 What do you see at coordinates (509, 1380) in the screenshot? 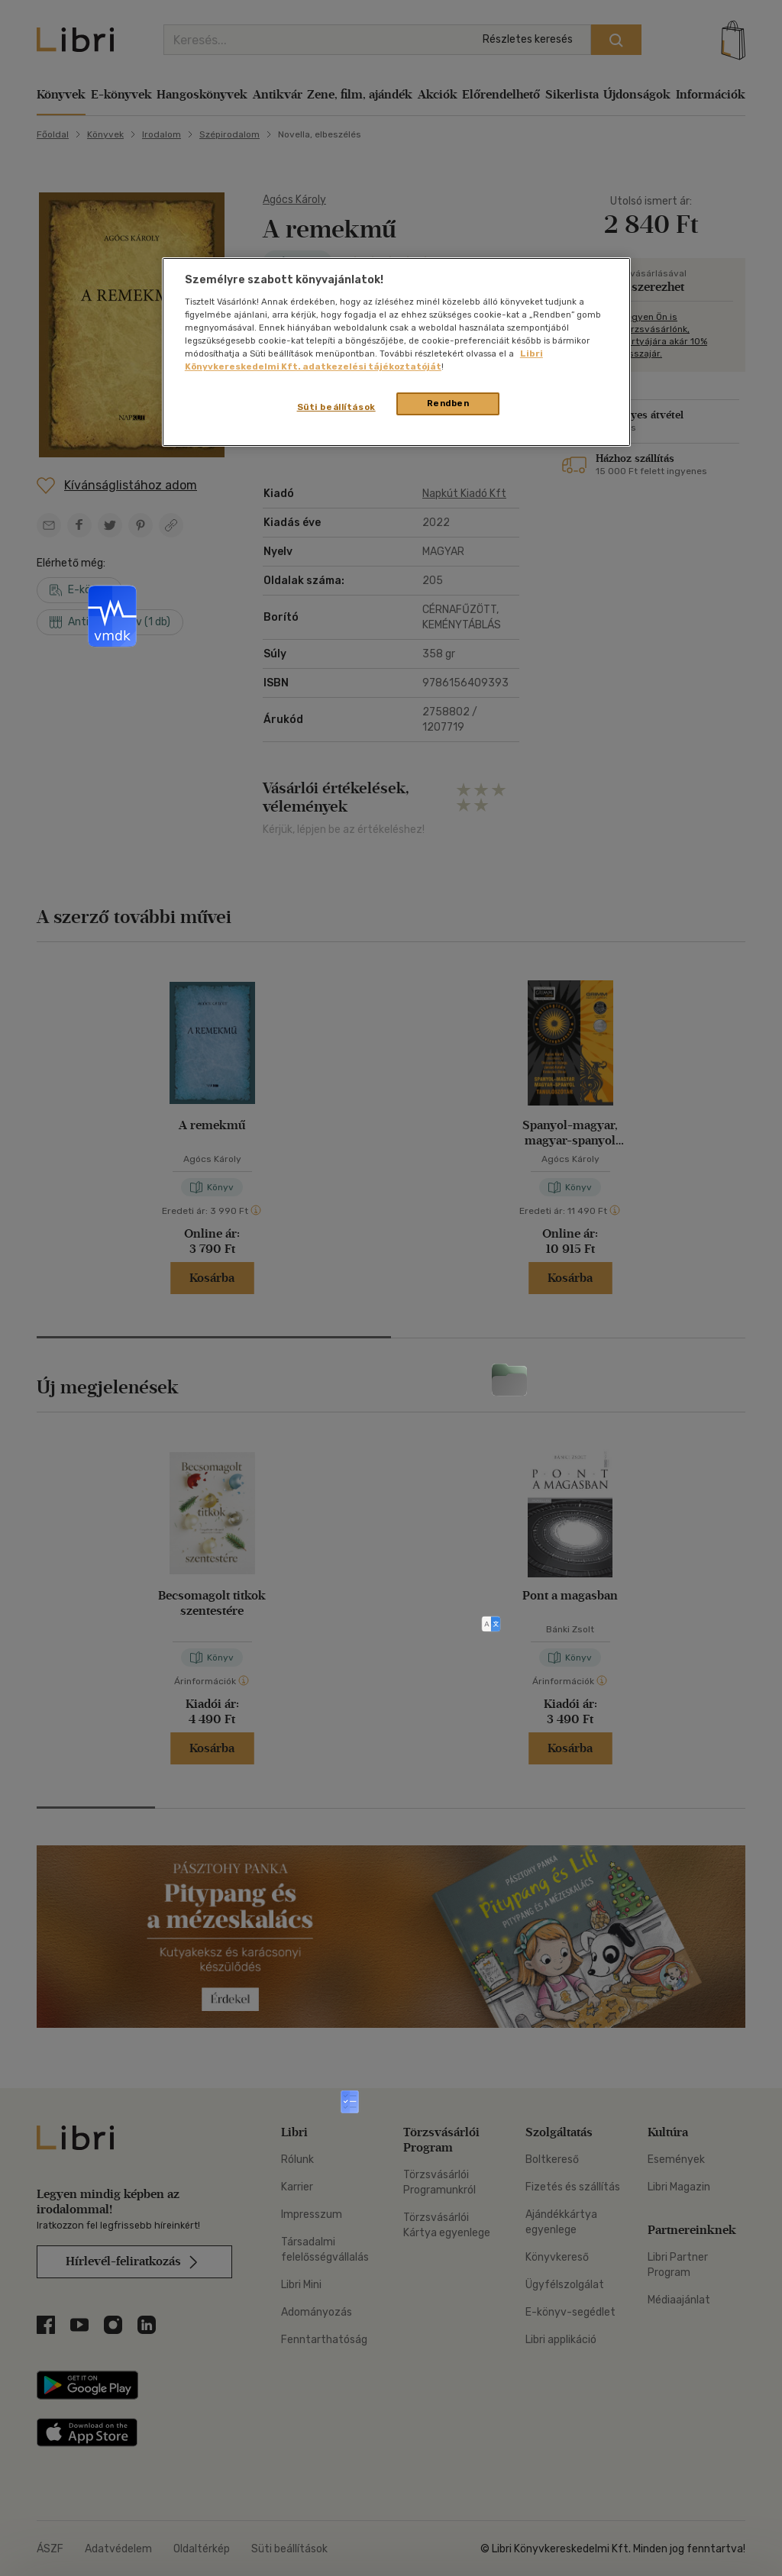
I see `drop files here to add to folder` at bounding box center [509, 1380].